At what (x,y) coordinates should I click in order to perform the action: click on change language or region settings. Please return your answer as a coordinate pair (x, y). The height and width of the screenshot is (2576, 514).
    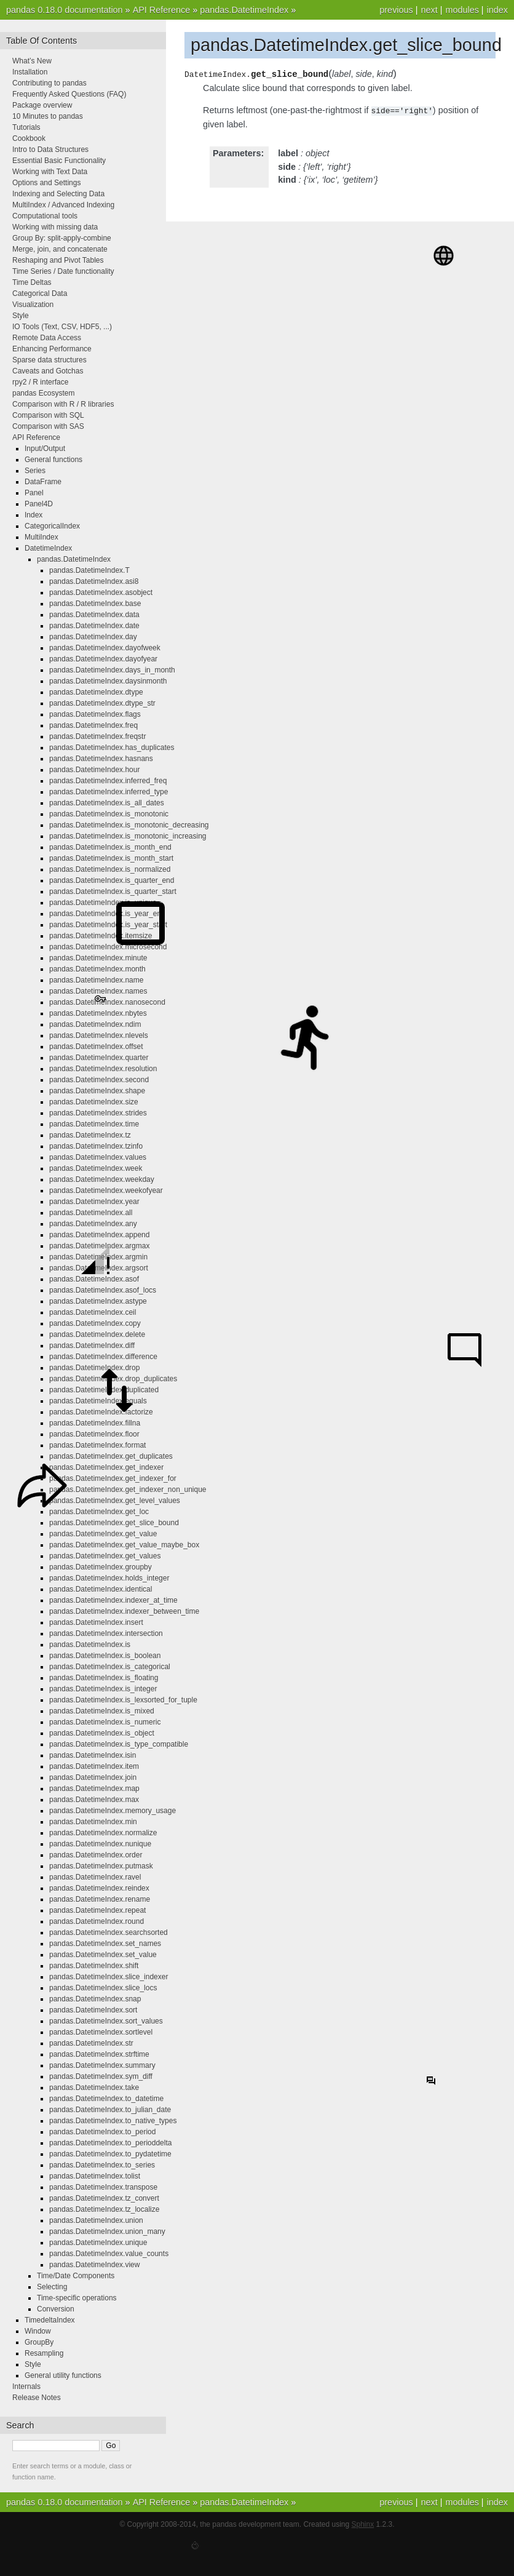
    Looking at the image, I should click on (443, 255).